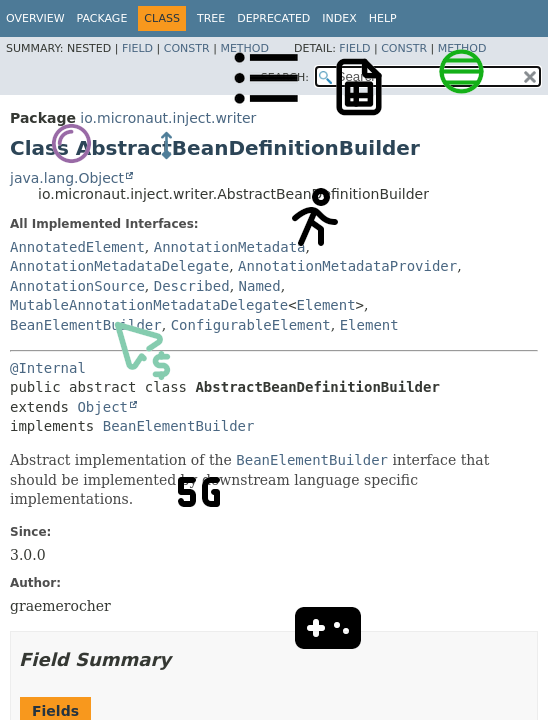  Describe the element at coordinates (461, 71) in the screenshot. I see `view global latitude lines or geographic coordinates` at that location.